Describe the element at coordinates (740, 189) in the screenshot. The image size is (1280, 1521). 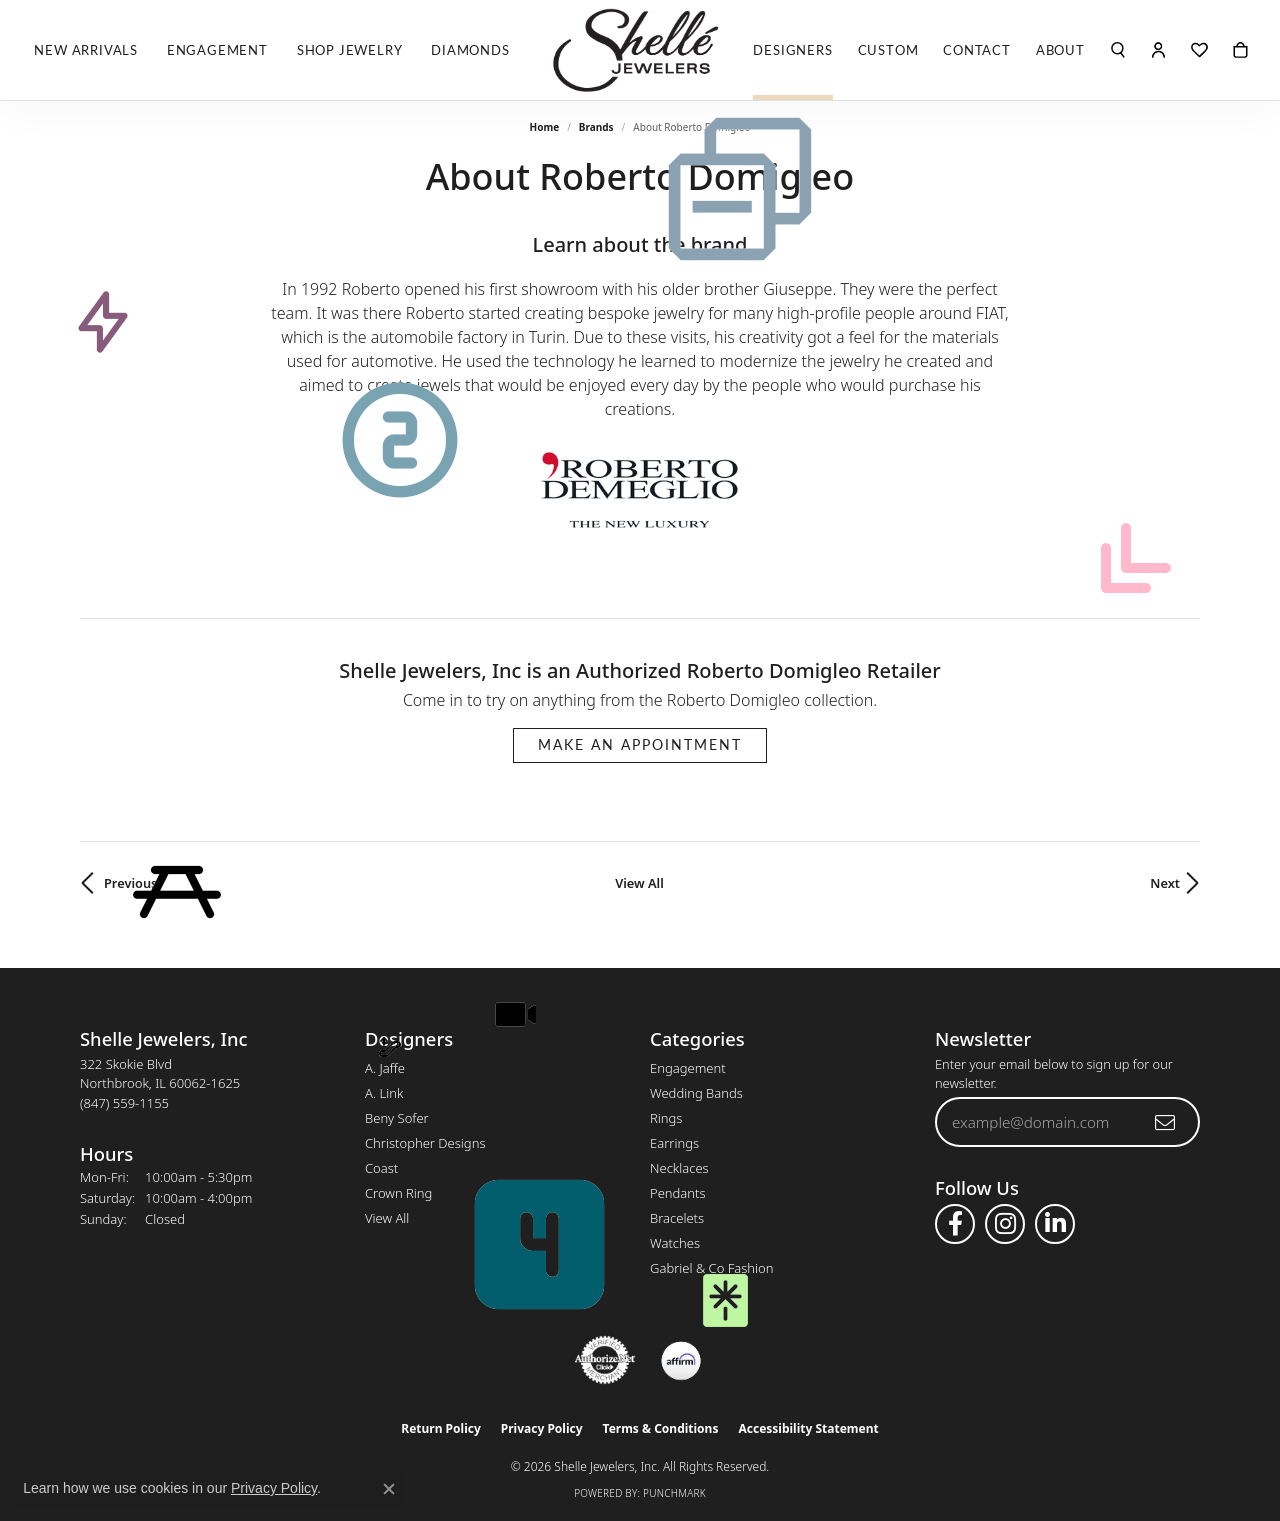
I see `collapse all expanded items in a tree view` at that location.